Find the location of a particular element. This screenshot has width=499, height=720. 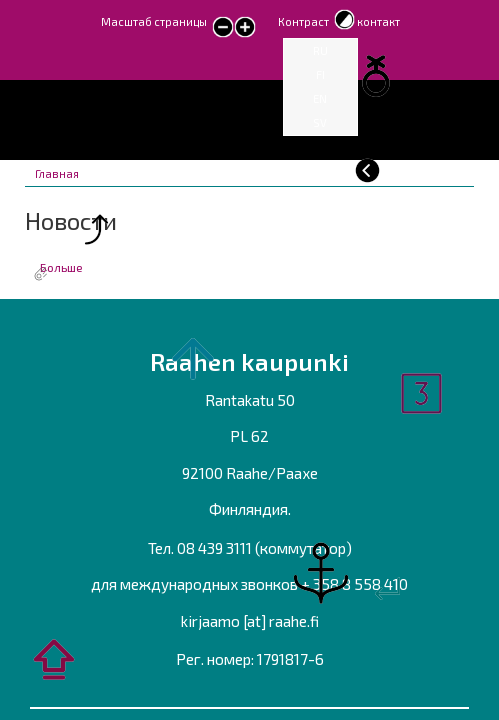

step 3 in a numbered sequence or process is located at coordinates (421, 393).